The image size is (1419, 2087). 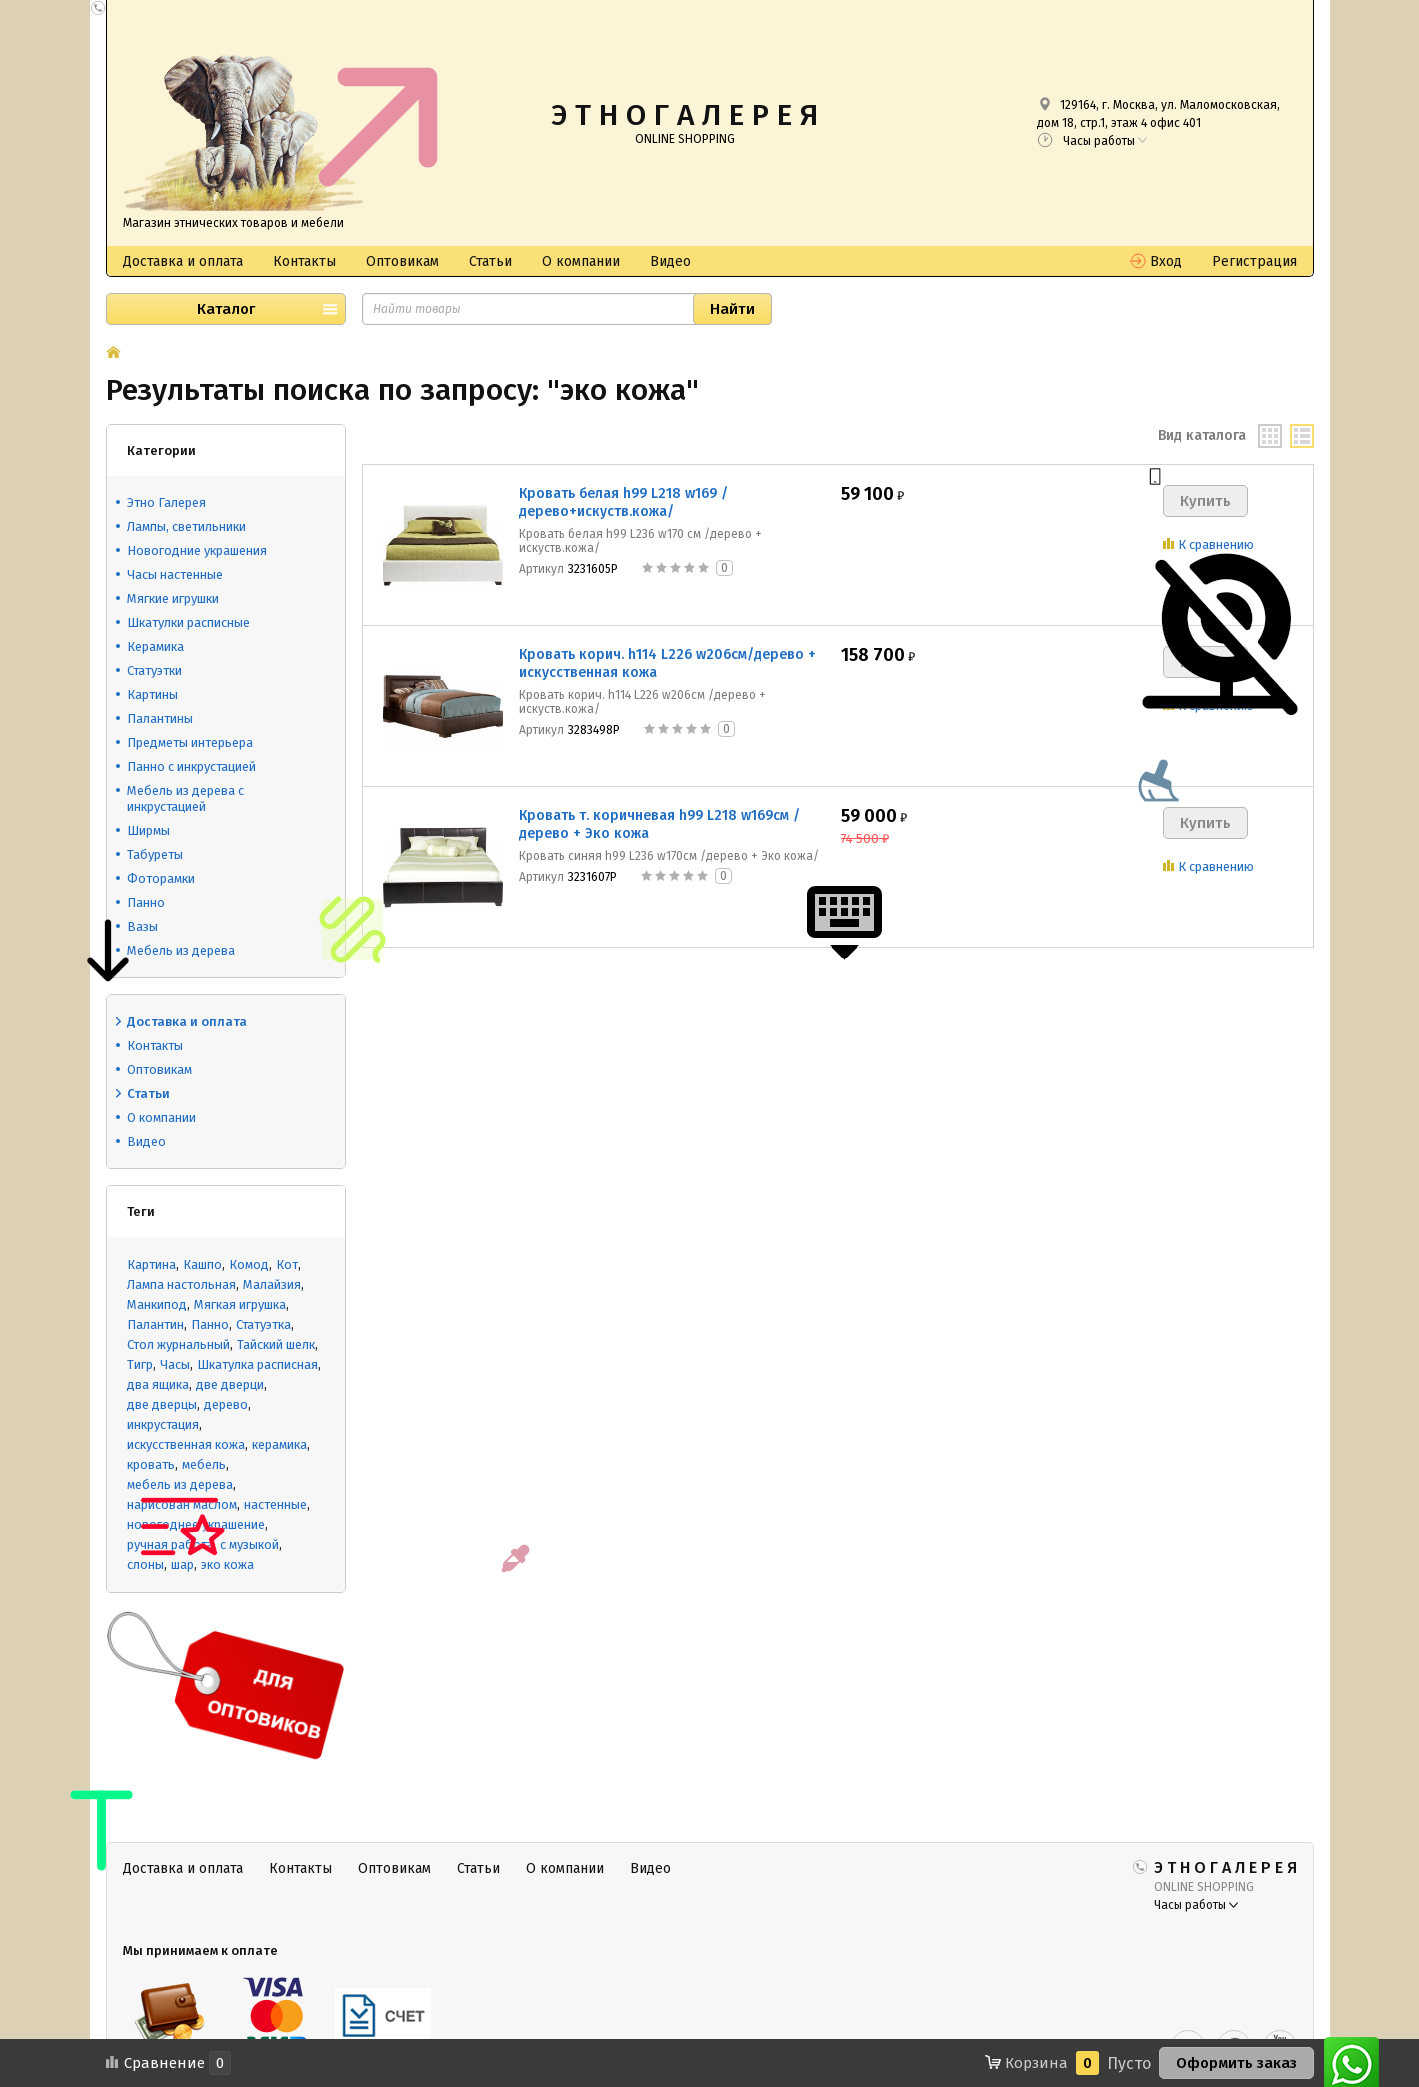 I want to click on clear or sweep away items, so click(x=1158, y=782).